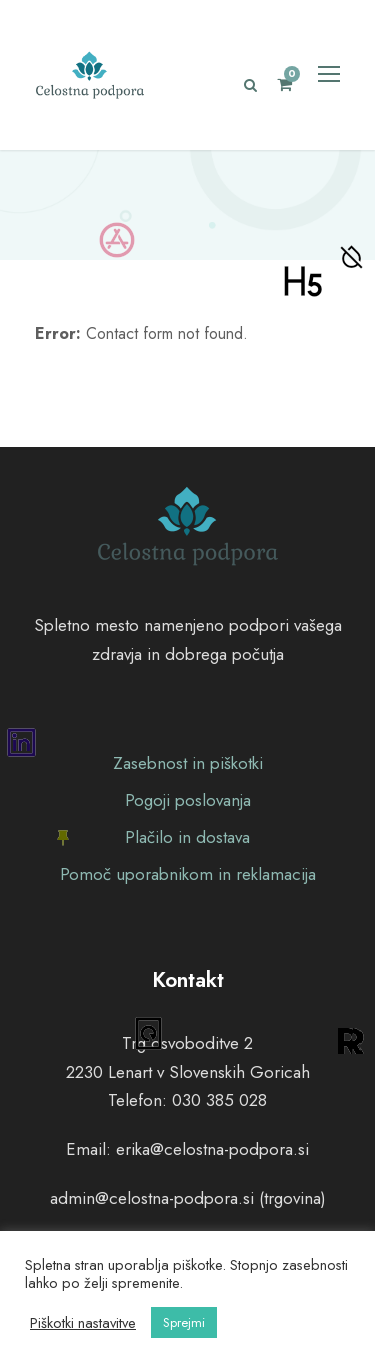 The height and width of the screenshot is (1368, 375). What do you see at coordinates (21, 742) in the screenshot?
I see `open LinkedIn profile or page` at bounding box center [21, 742].